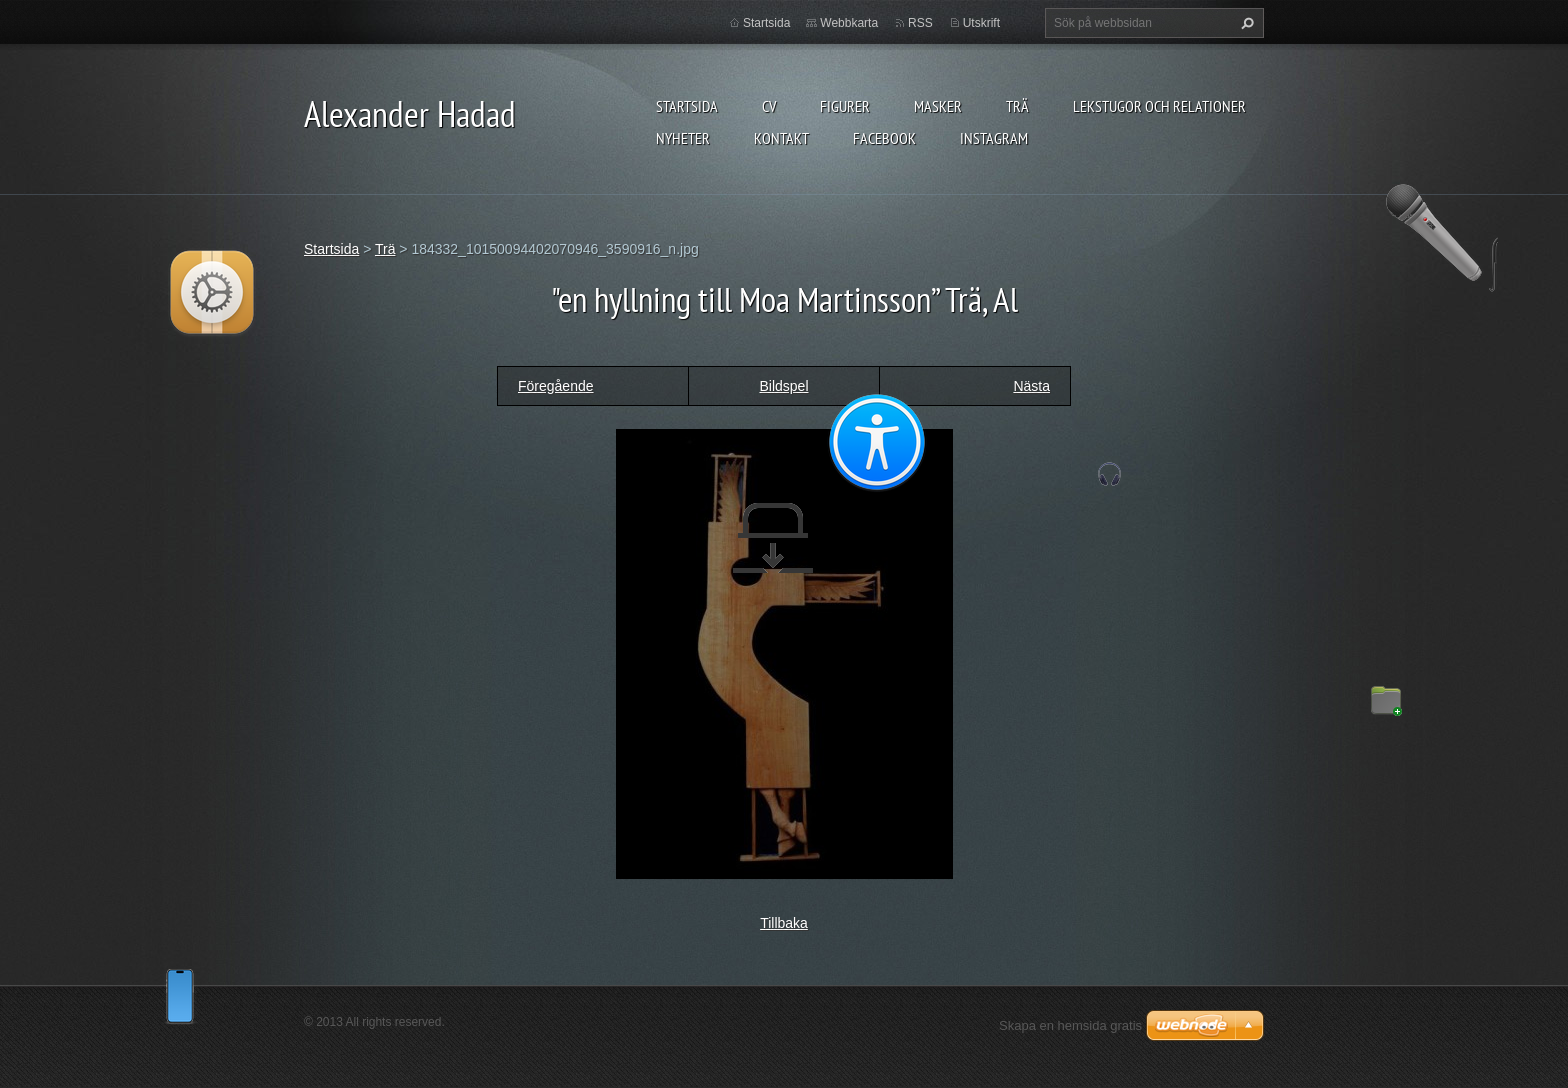  Describe the element at coordinates (212, 291) in the screenshot. I see `executable application file` at that location.